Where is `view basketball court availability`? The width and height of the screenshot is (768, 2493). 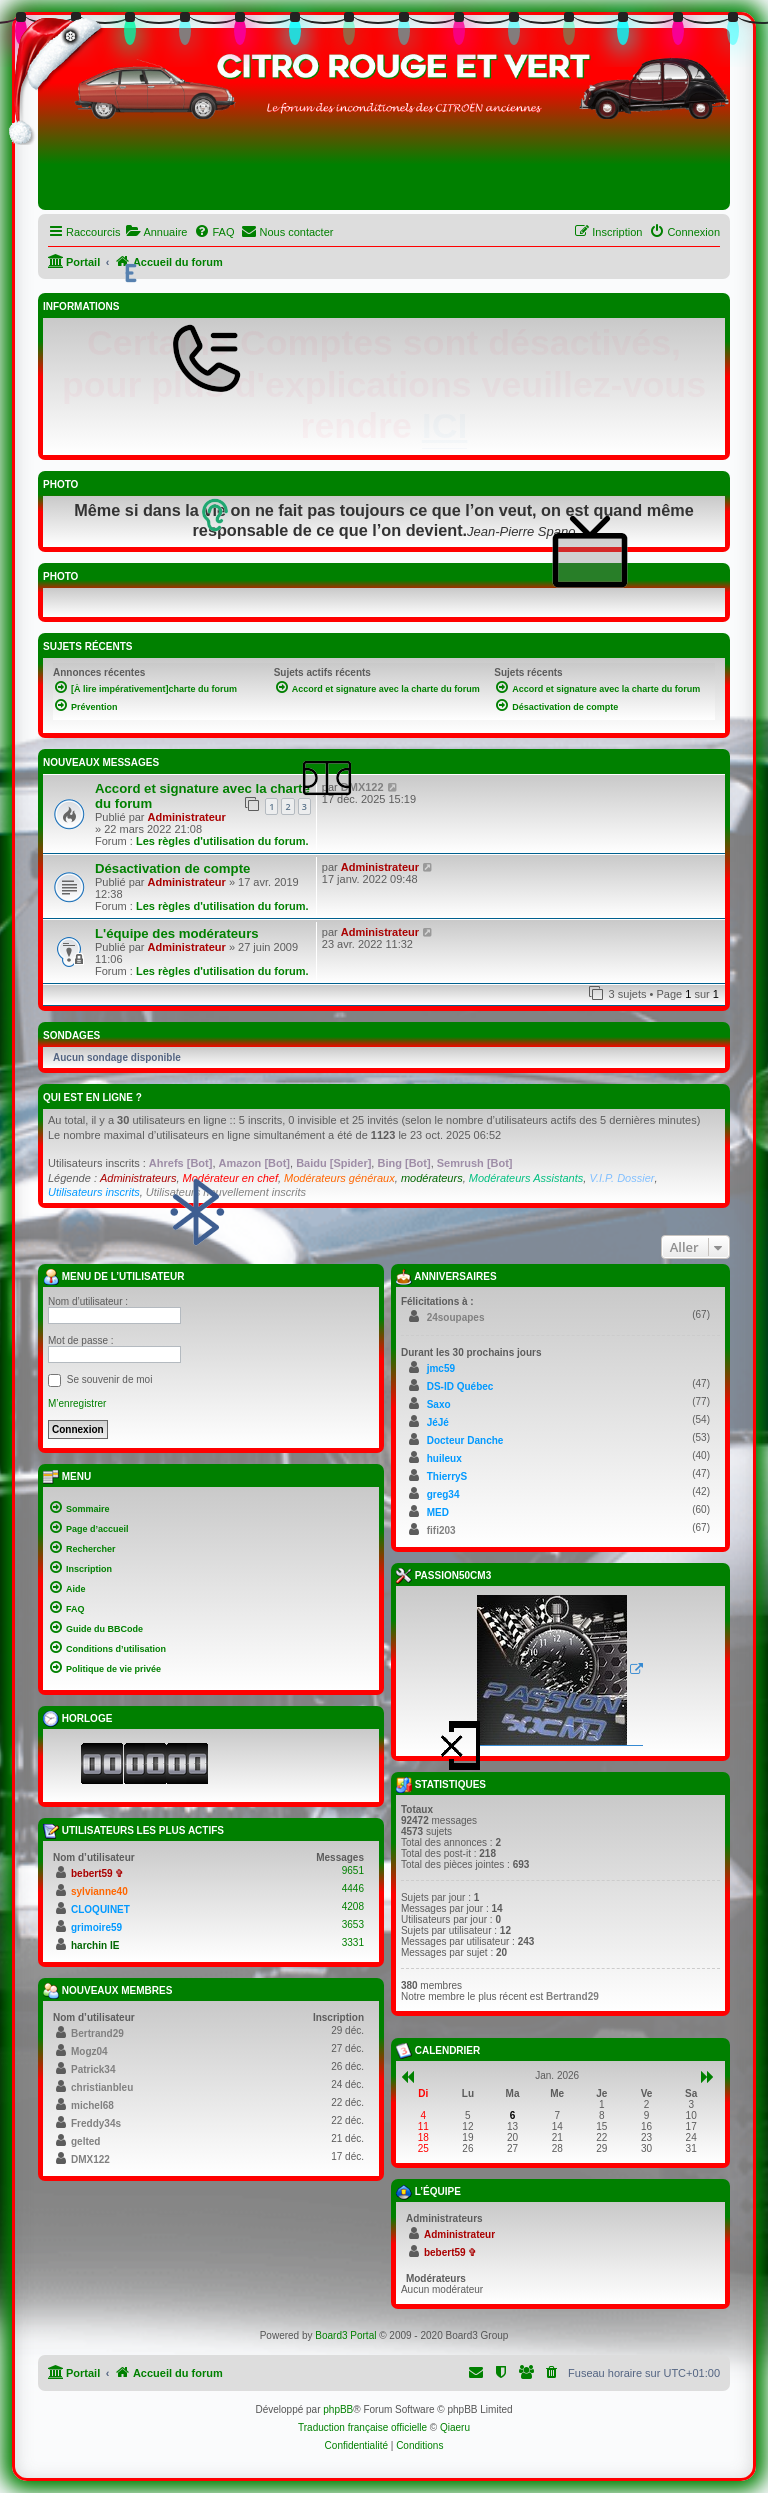 view basketball court availability is located at coordinates (327, 778).